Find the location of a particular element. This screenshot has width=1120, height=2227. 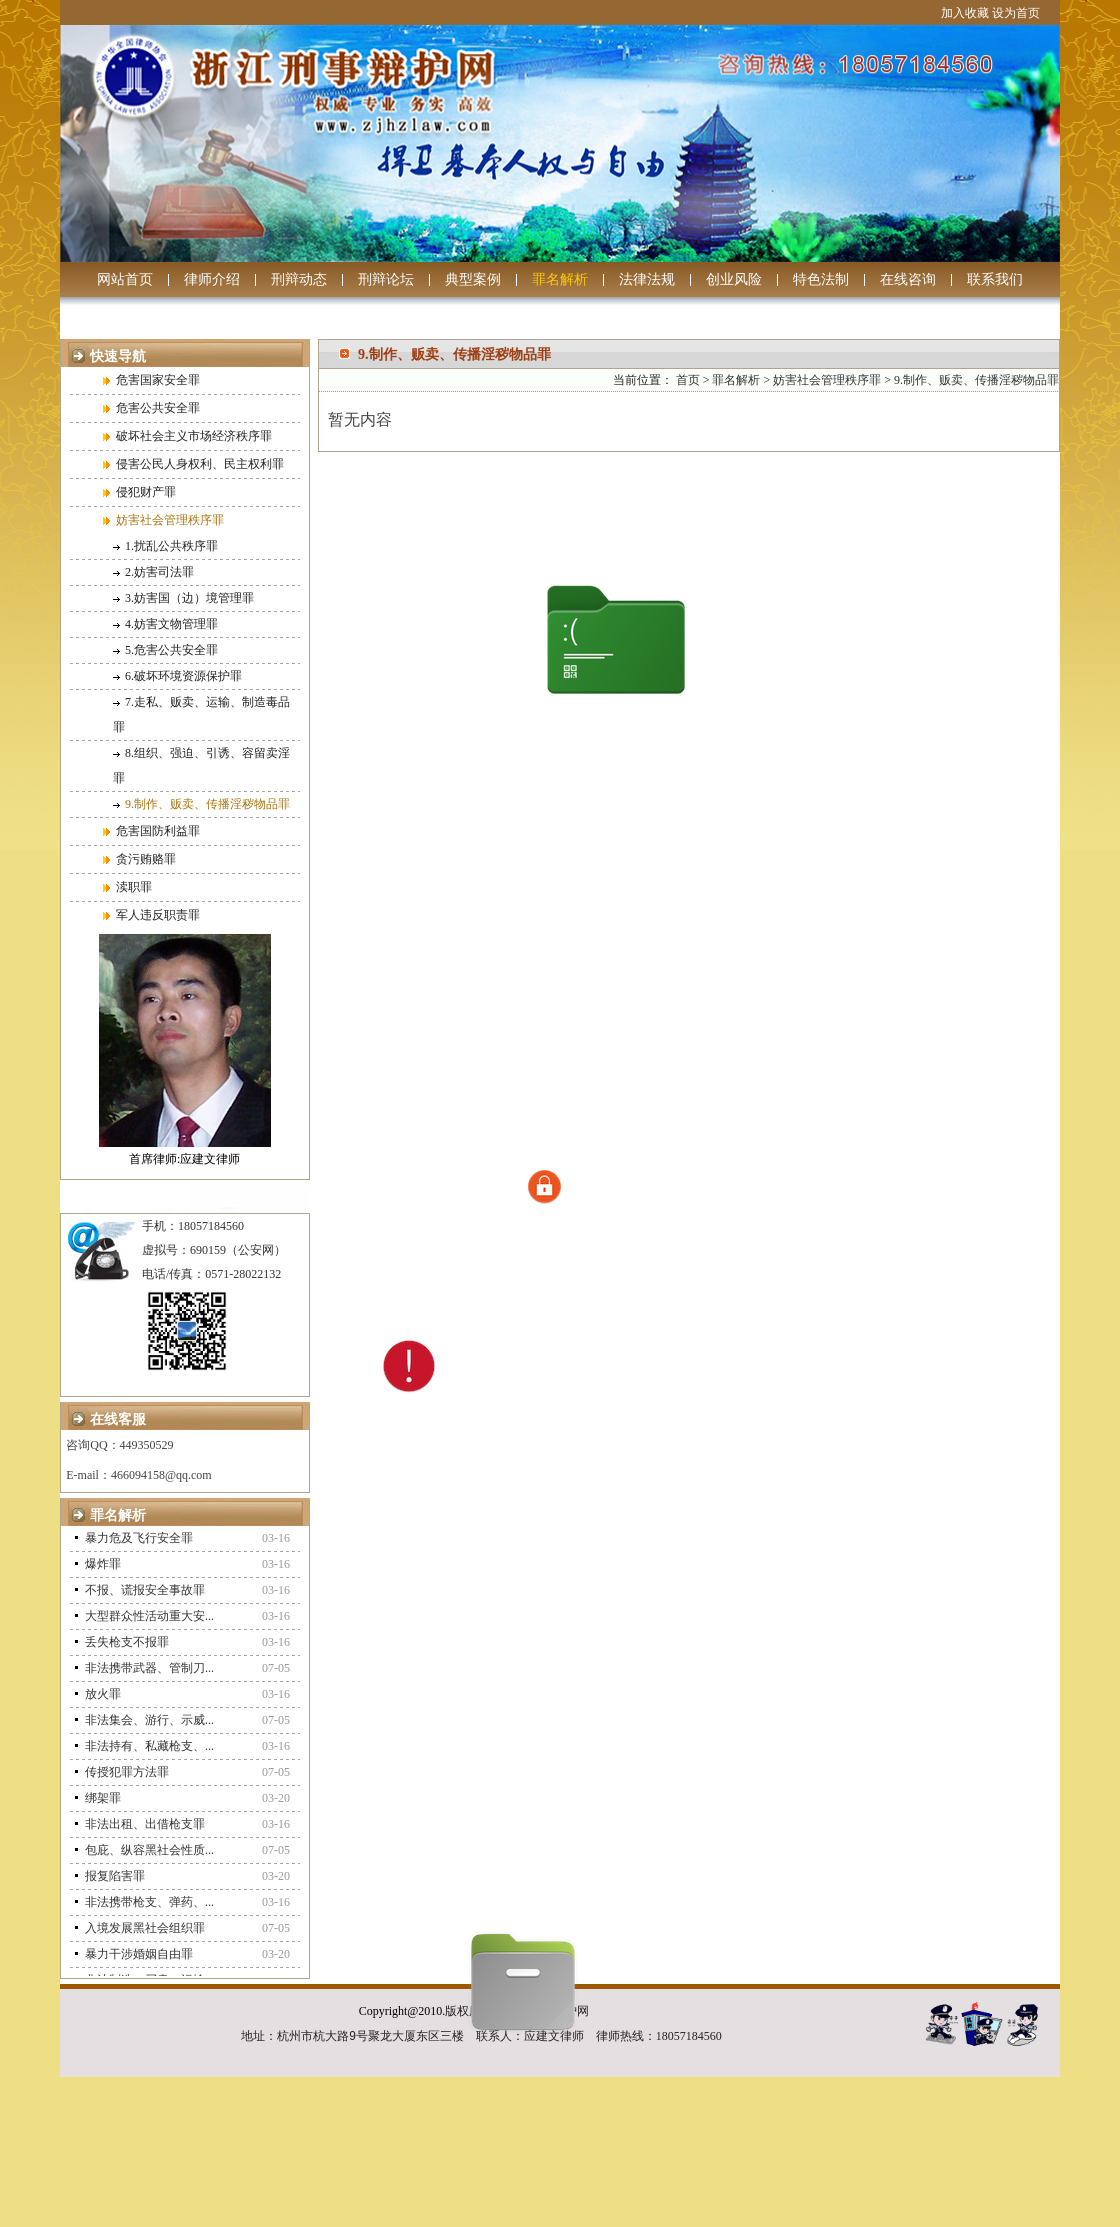

indicates a critical warning or error state is located at coordinates (409, 1366).